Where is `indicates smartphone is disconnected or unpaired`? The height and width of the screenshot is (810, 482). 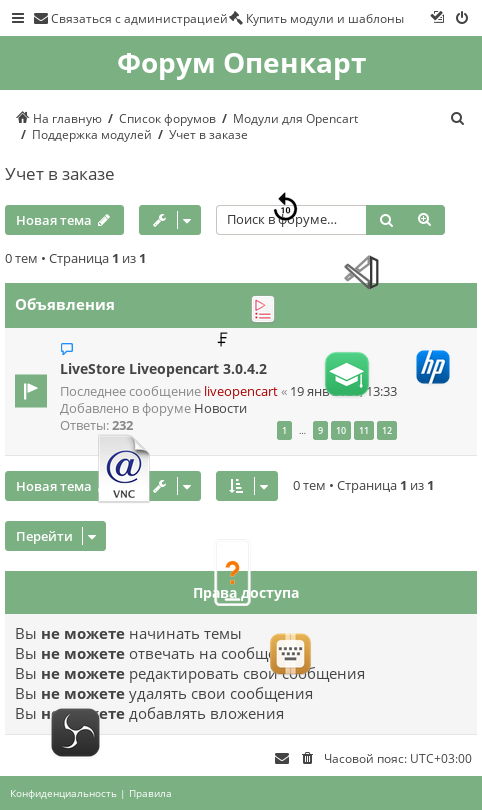
indicates smartphone is disconnected or unpaired is located at coordinates (232, 572).